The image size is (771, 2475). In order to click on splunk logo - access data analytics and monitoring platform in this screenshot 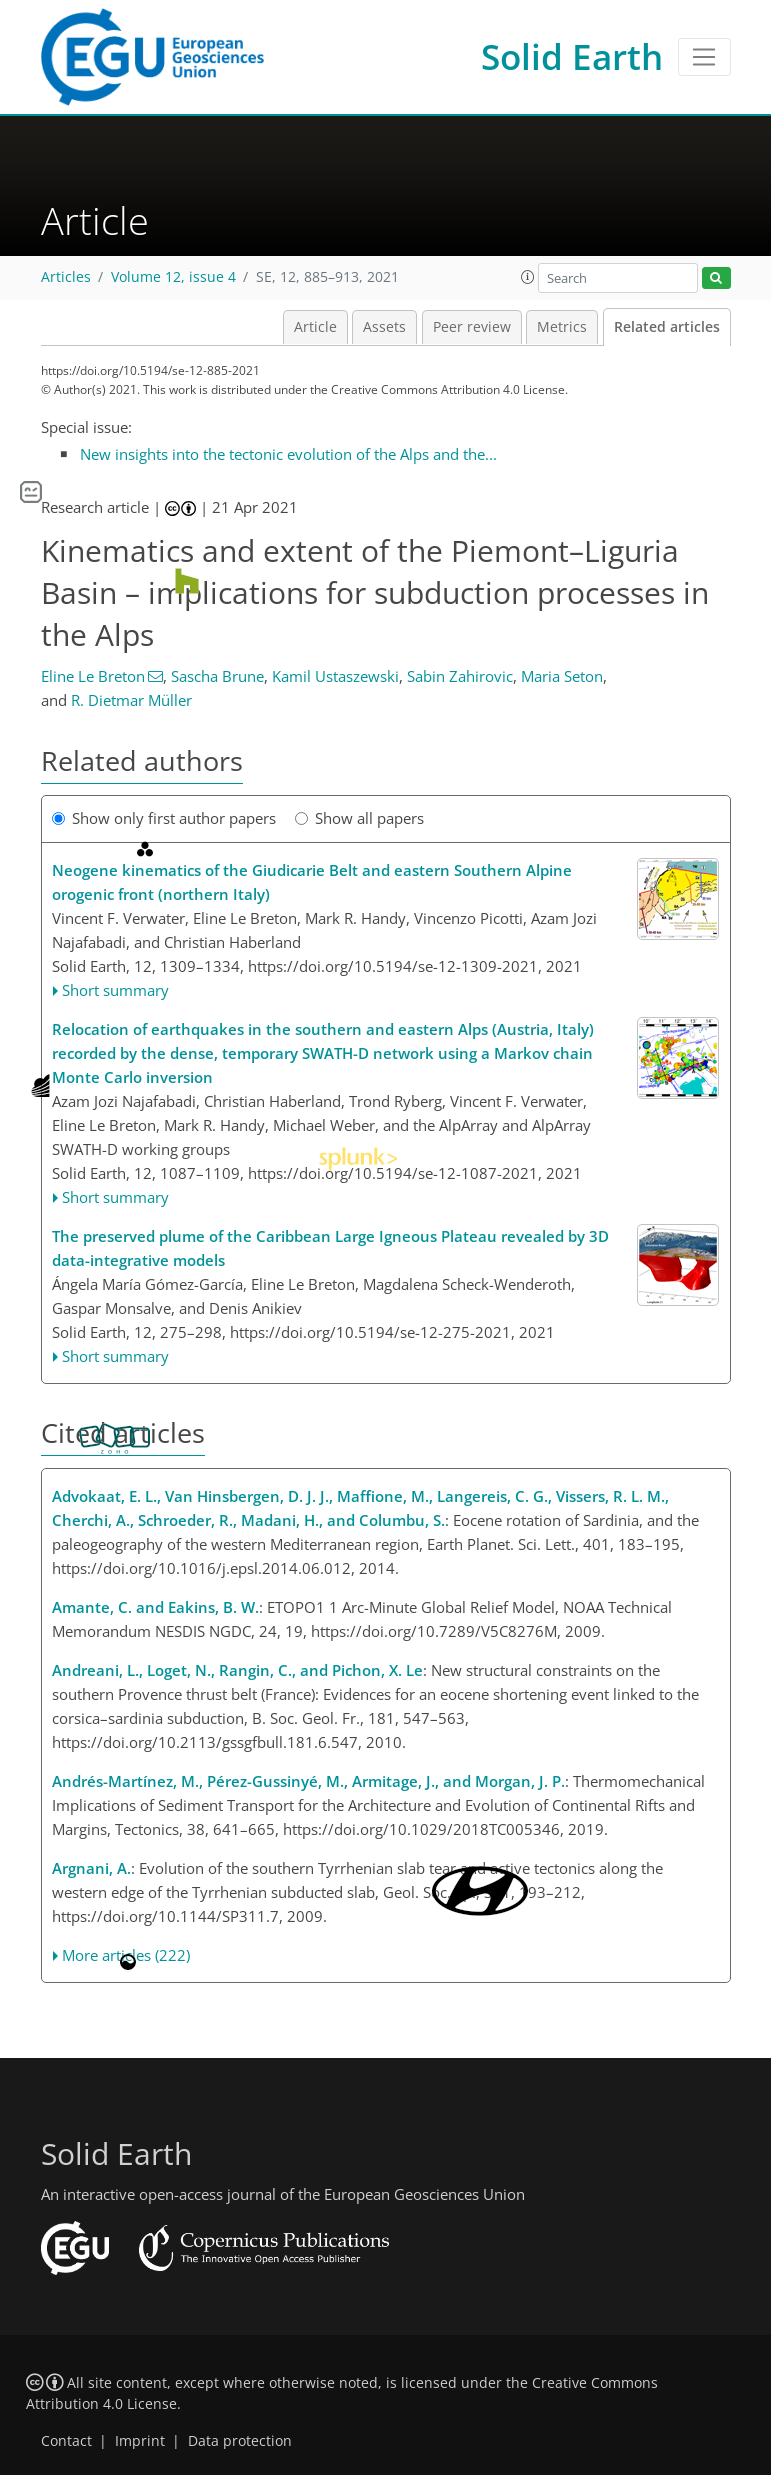, I will do `click(358, 1159)`.